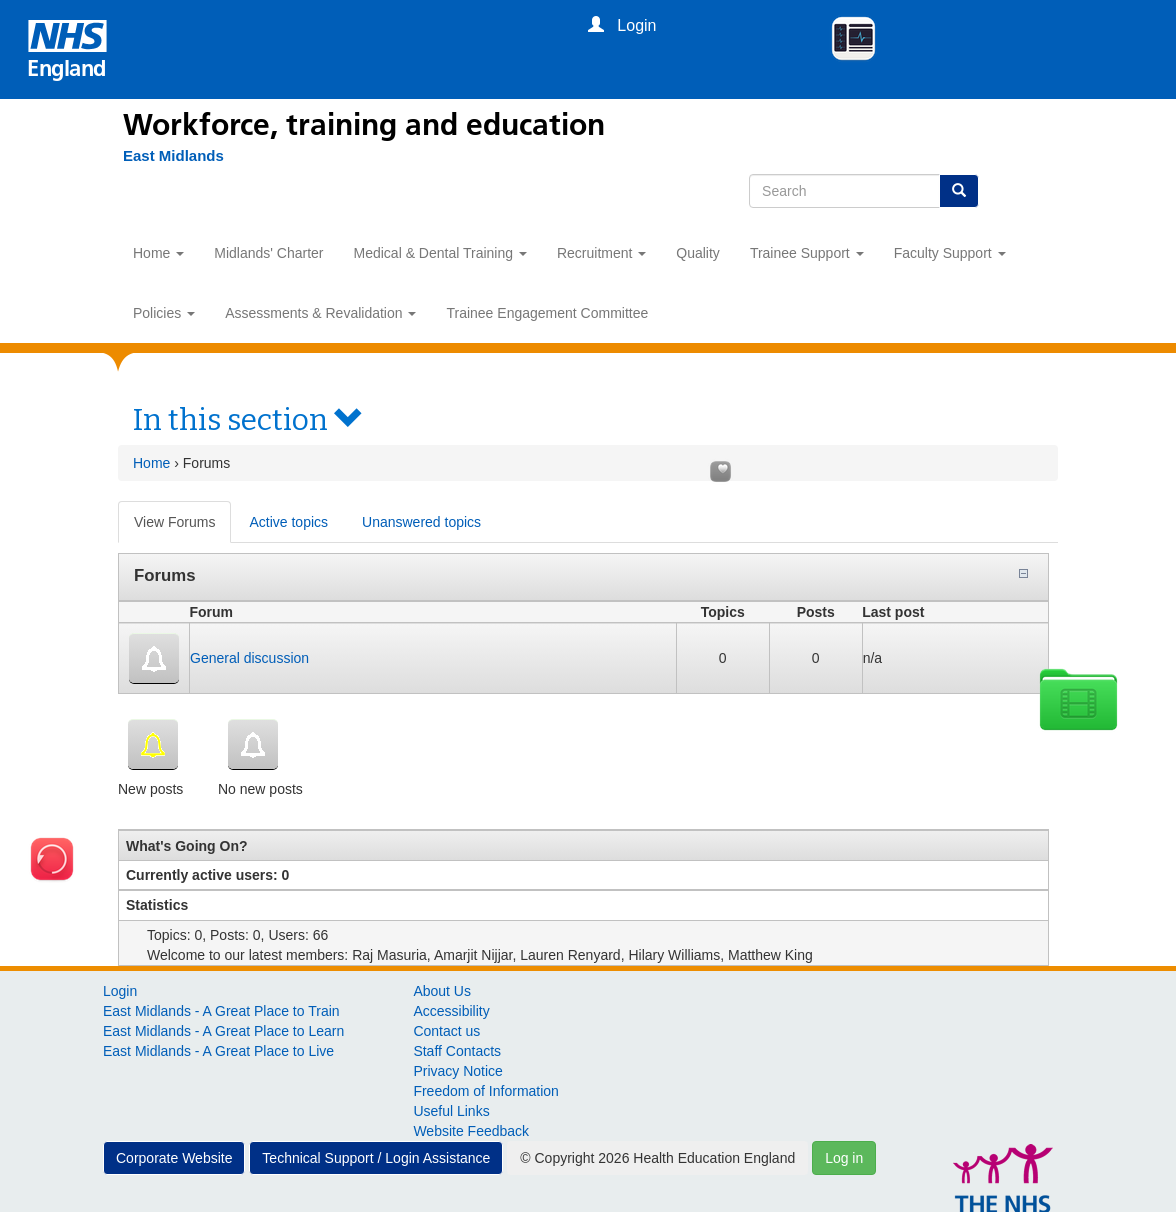 The width and height of the screenshot is (1176, 1212). Describe the element at coordinates (52, 859) in the screenshot. I see `open timeshift backup and restore utility` at that location.